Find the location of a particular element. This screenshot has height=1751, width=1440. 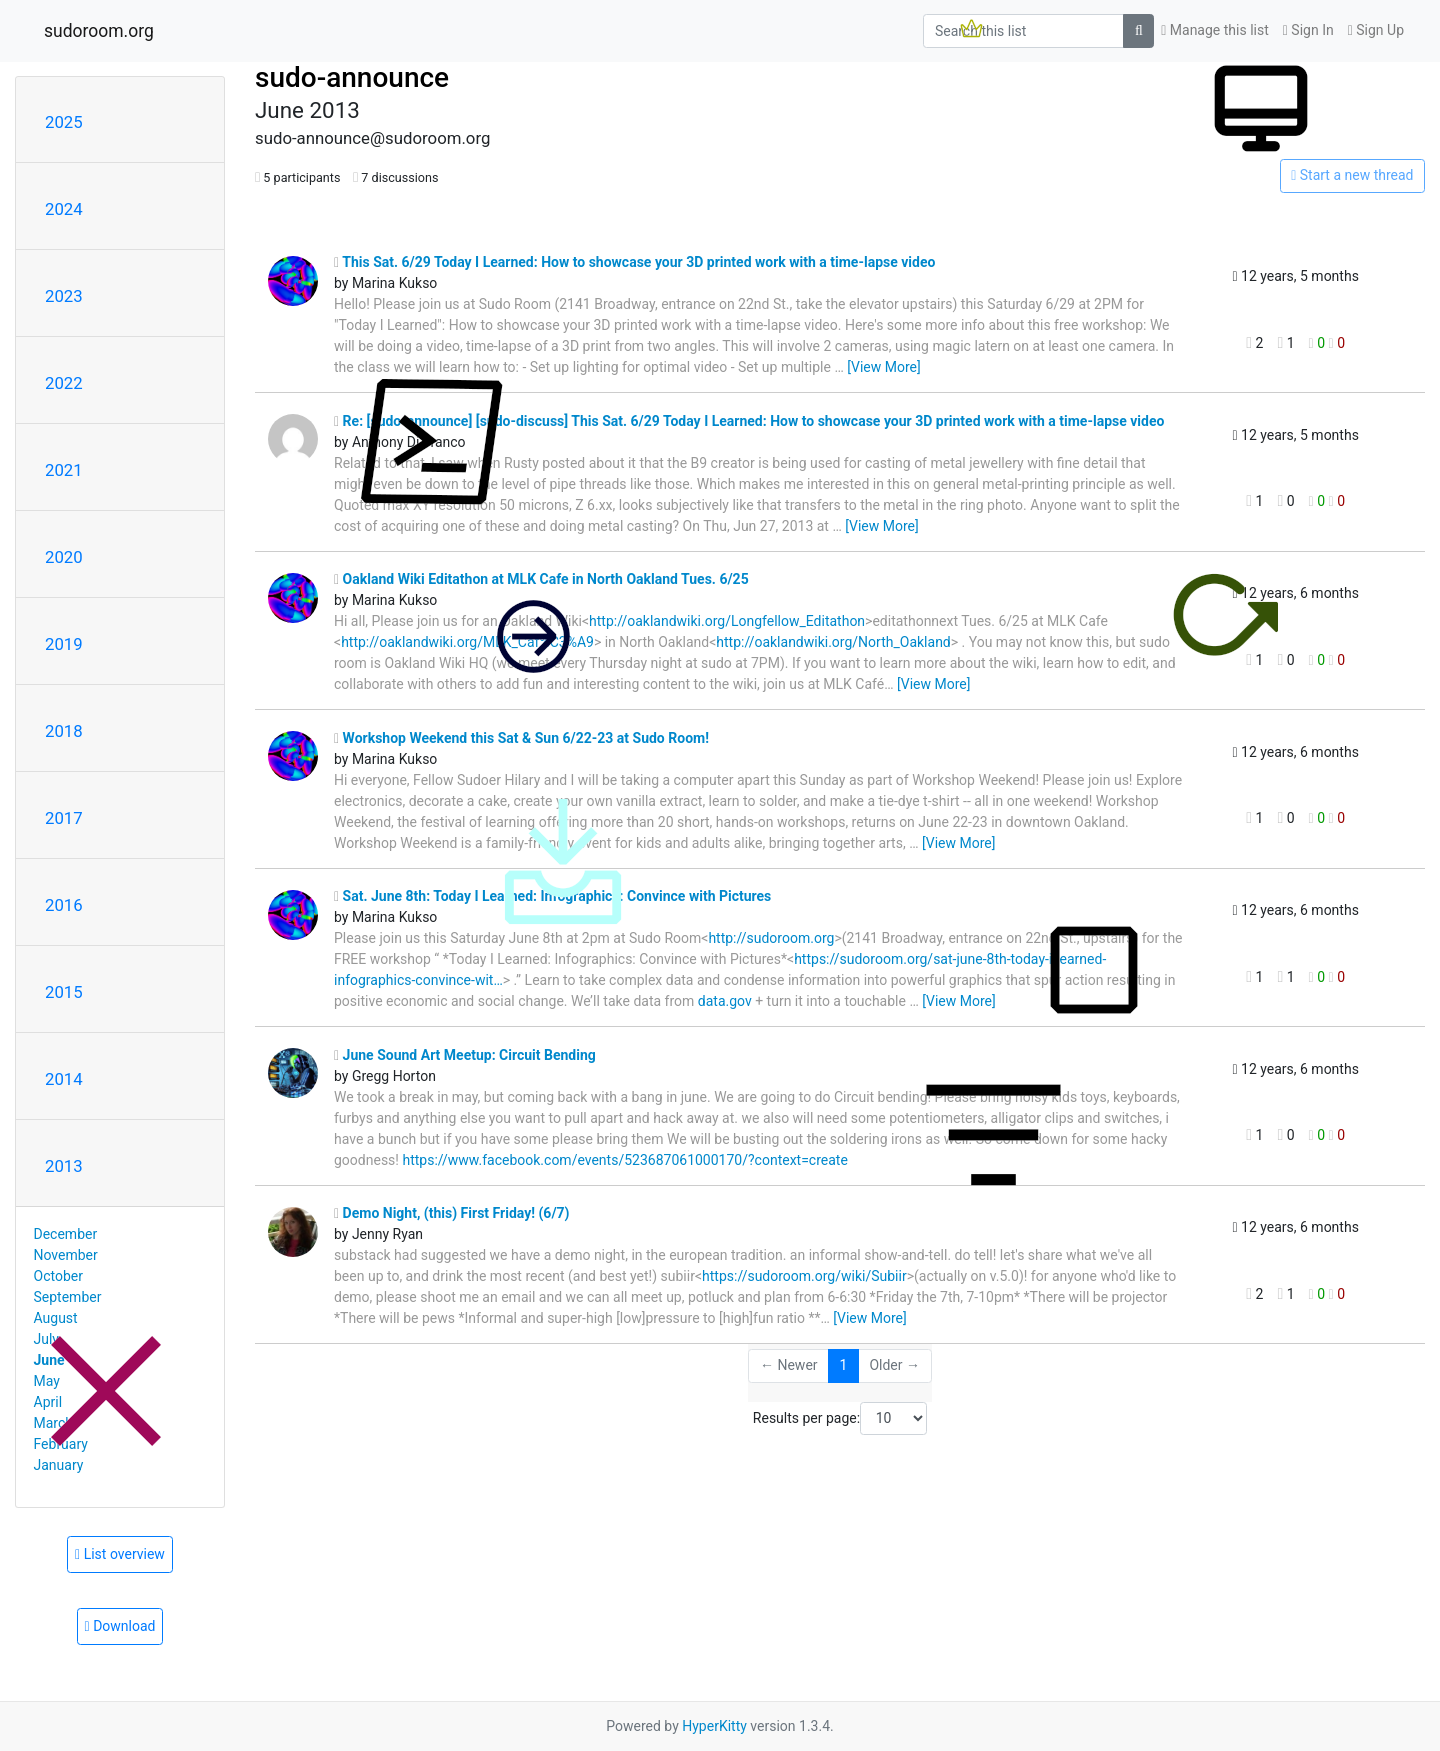

repeat or loop an action is located at coordinates (1225, 608).